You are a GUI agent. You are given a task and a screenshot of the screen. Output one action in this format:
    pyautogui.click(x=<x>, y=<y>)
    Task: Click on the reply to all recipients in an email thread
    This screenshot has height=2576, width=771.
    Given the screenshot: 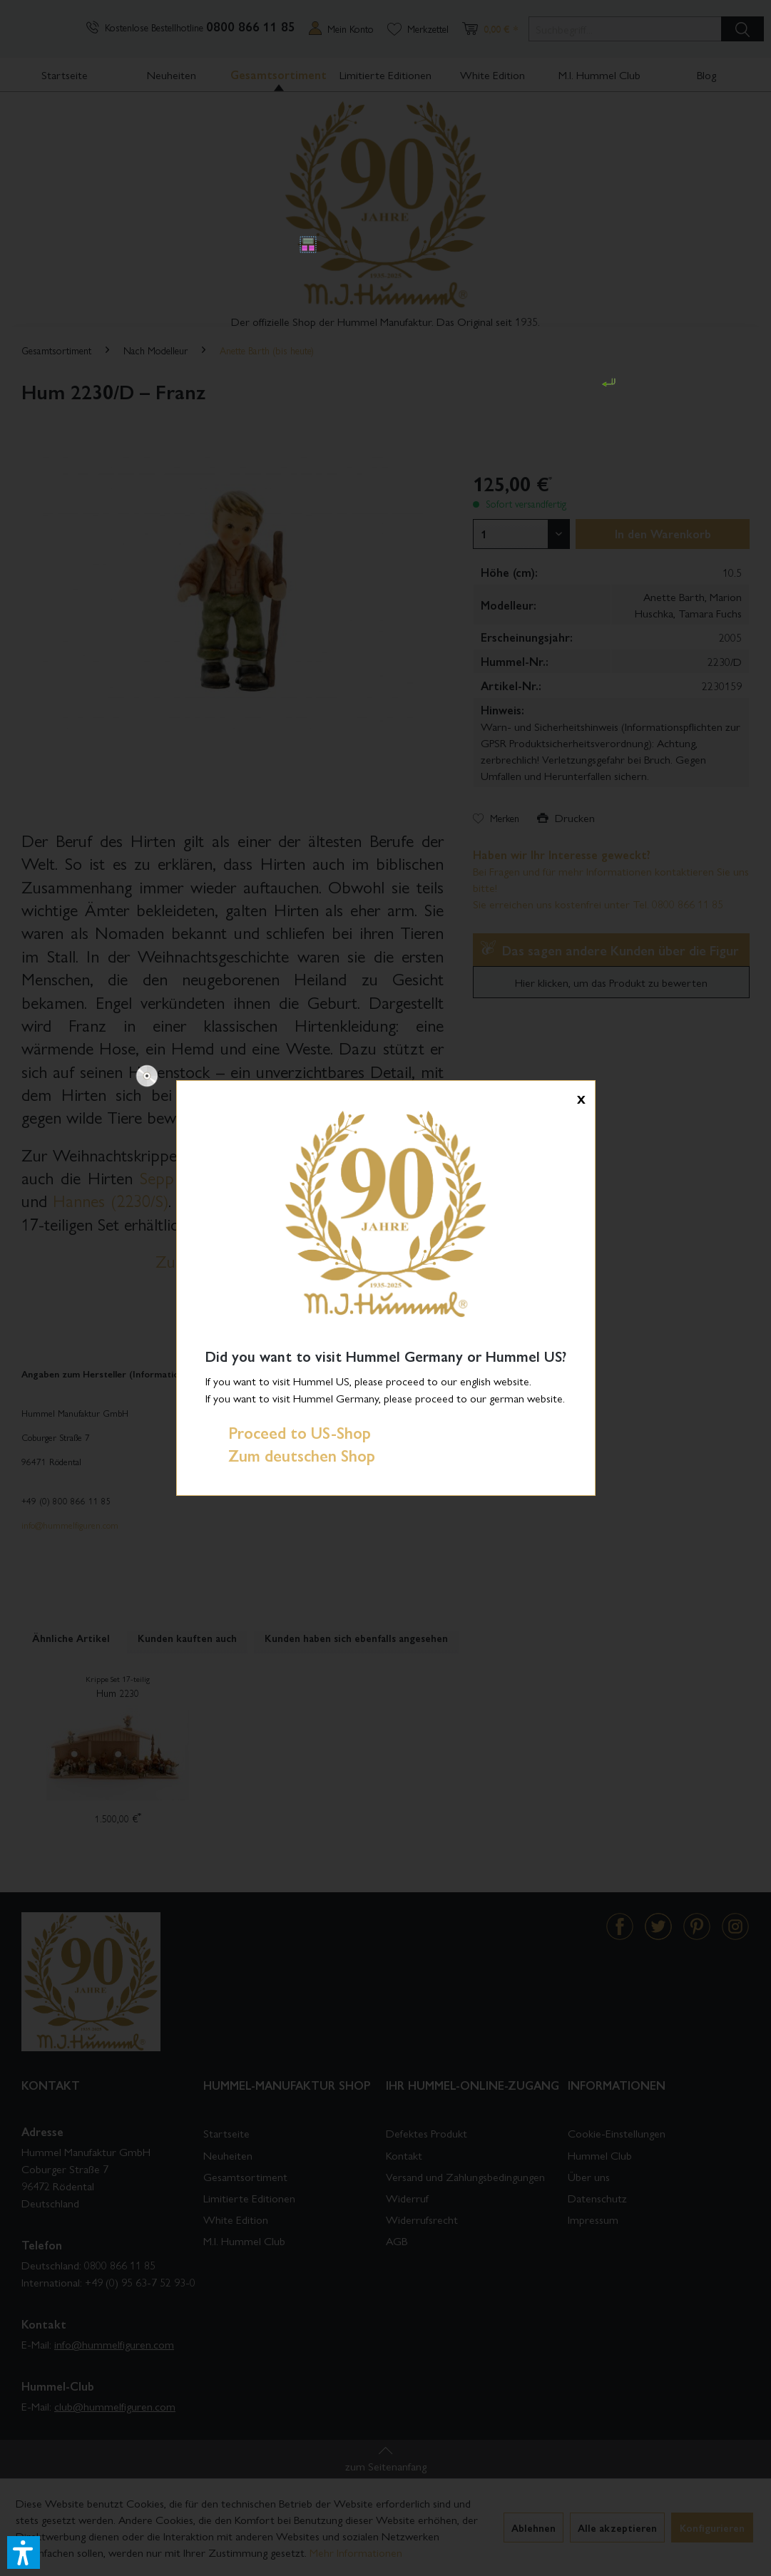 What is the action you would take?
    pyautogui.click(x=608, y=381)
    